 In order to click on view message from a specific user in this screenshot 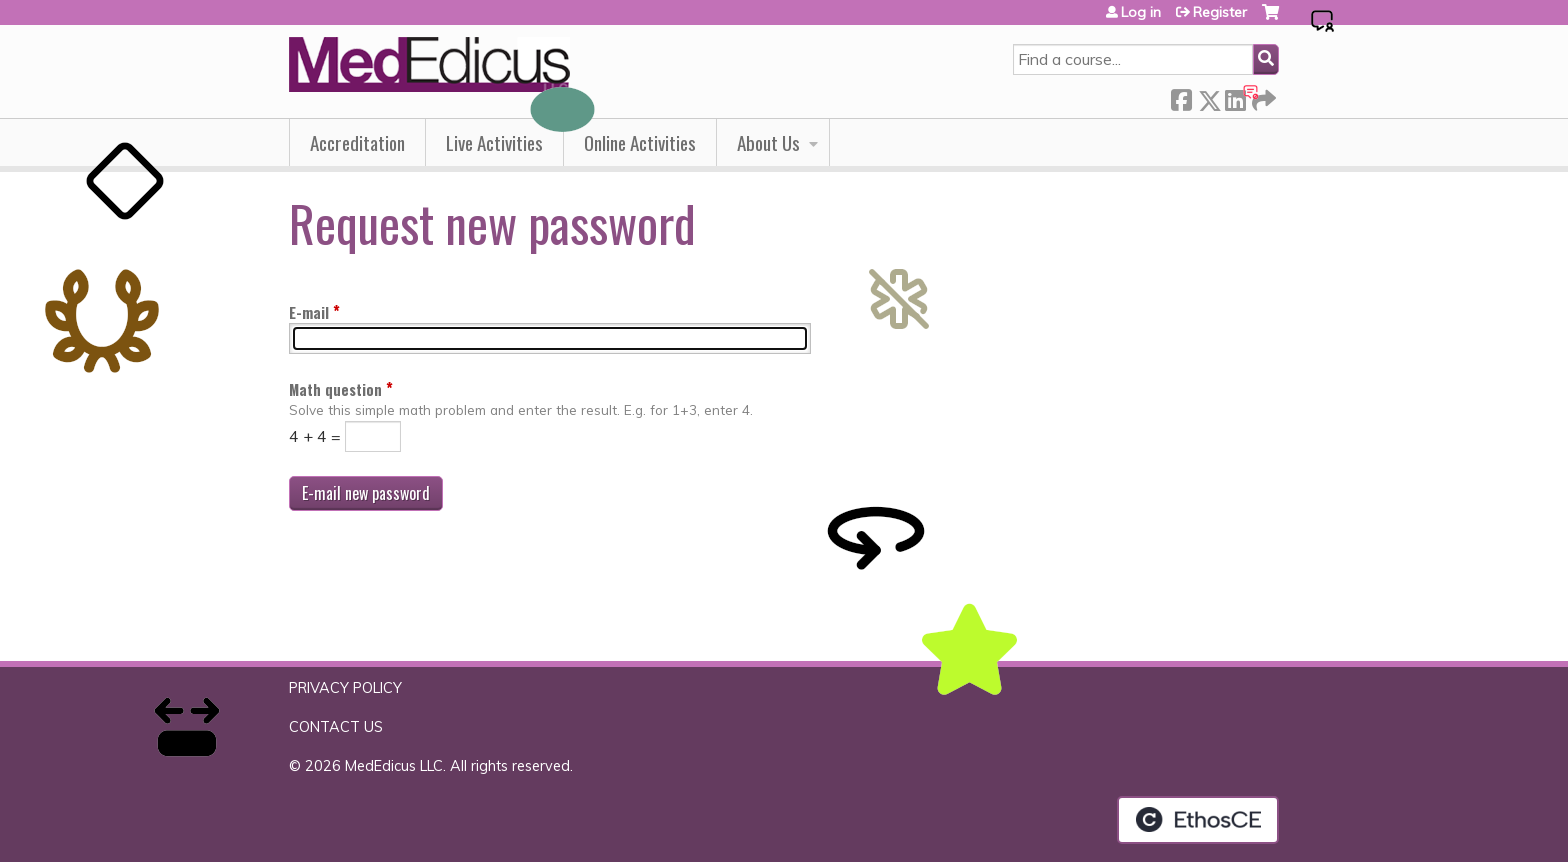, I will do `click(1322, 20)`.